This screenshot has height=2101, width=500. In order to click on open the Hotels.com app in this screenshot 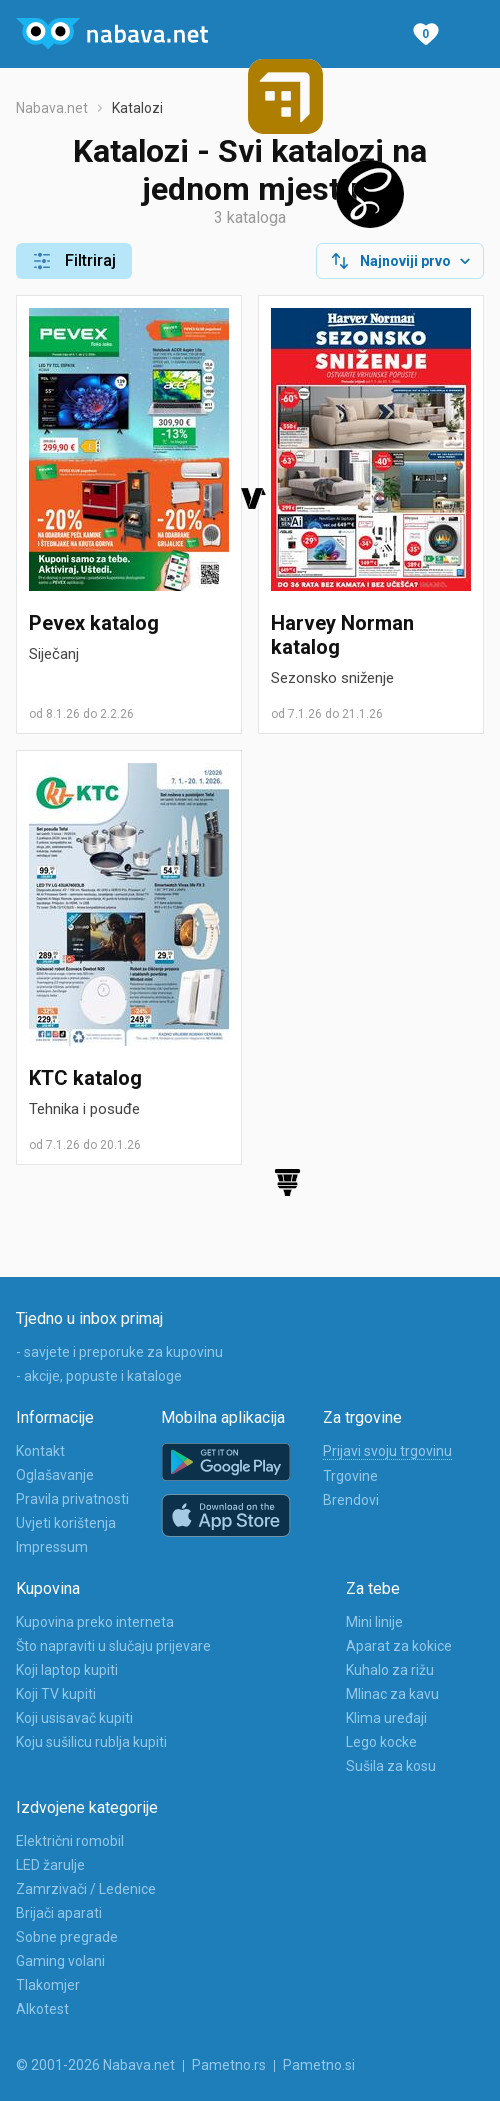, I will do `click(285, 96)`.